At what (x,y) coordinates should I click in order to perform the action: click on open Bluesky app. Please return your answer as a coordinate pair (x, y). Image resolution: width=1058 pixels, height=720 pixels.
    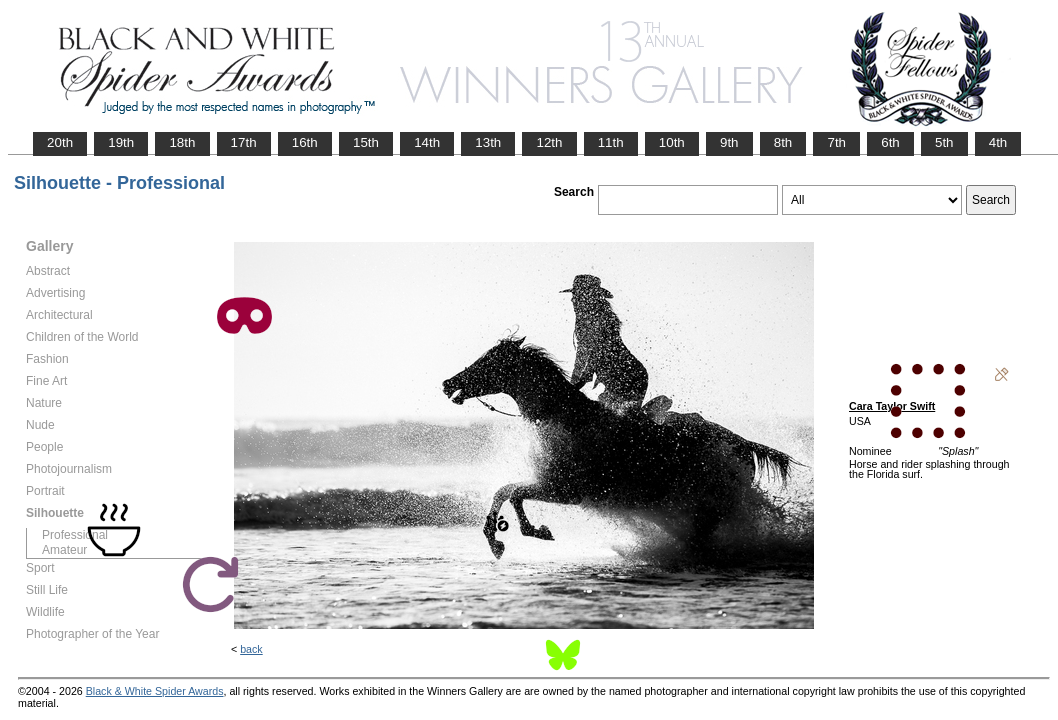
    Looking at the image, I should click on (563, 655).